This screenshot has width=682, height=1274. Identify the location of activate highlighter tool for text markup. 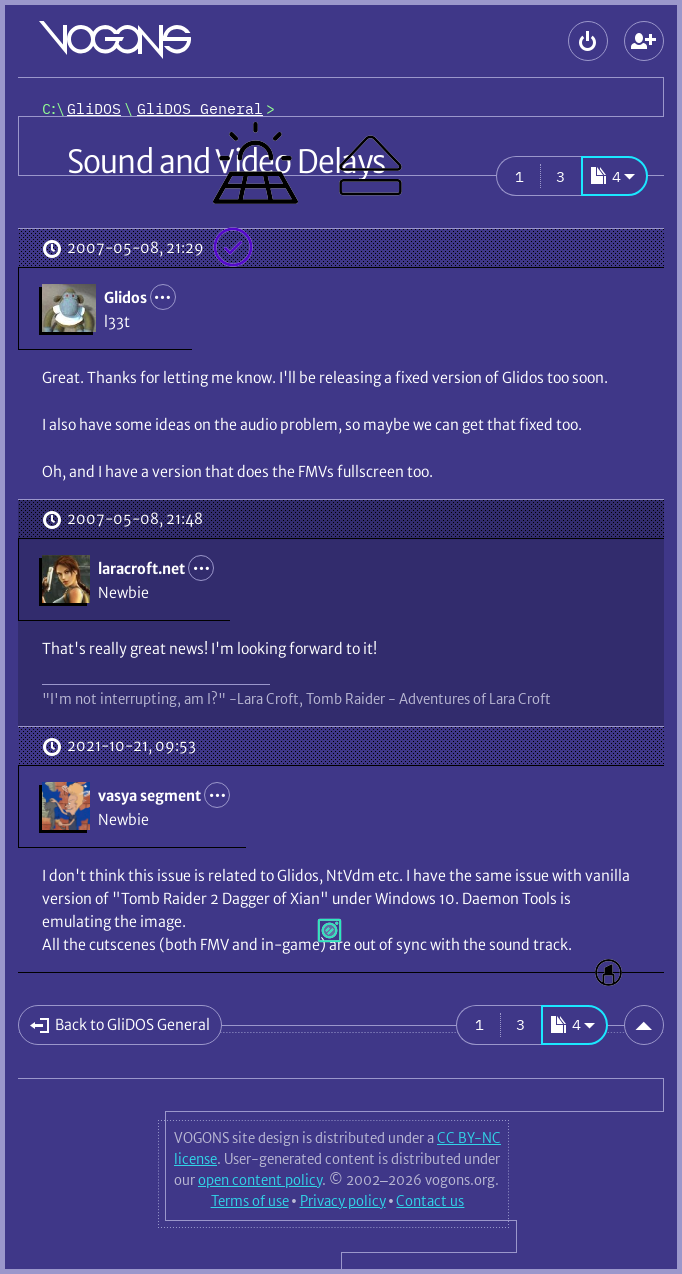
(608, 972).